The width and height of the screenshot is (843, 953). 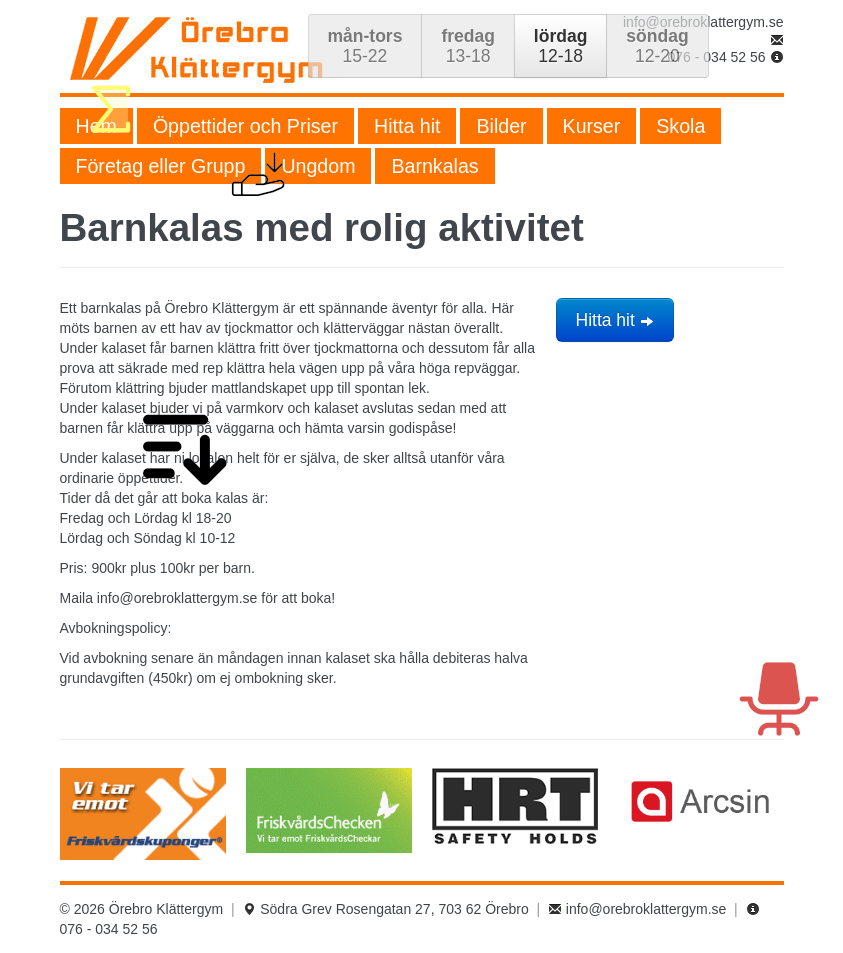 What do you see at coordinates (111, 109) in the screenshot?
I see `calculate sum or total` at bounding box center [111, 109].